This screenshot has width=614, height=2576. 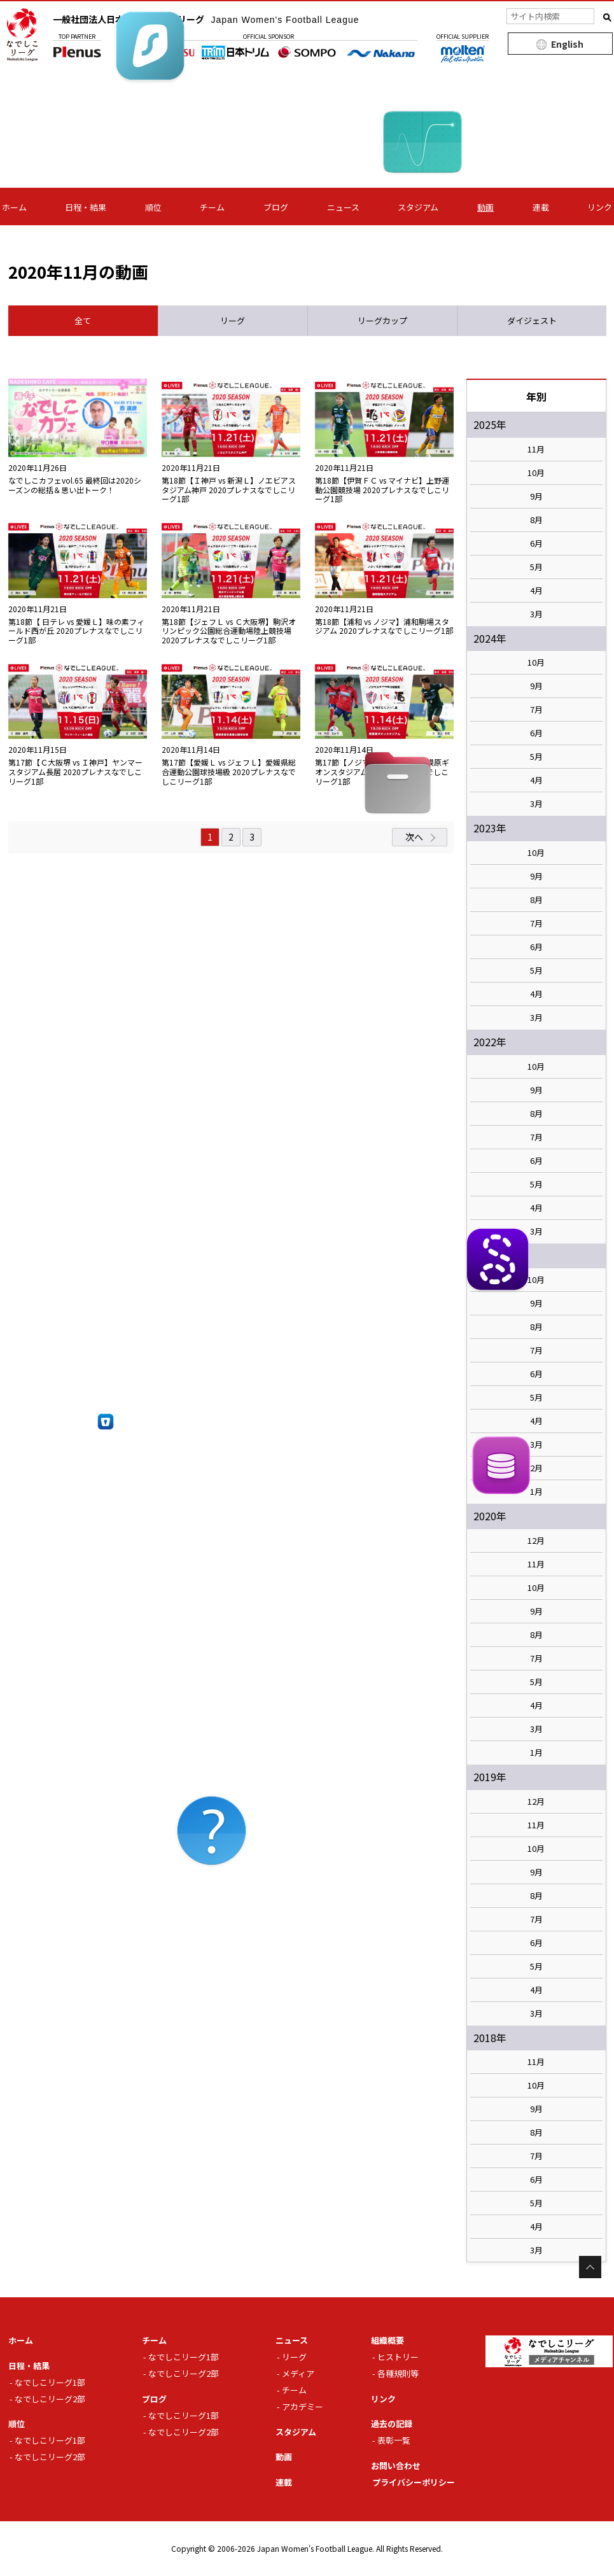 I want to click on open Seamly2D pattern drafting application, so click(x=498, y=1259).